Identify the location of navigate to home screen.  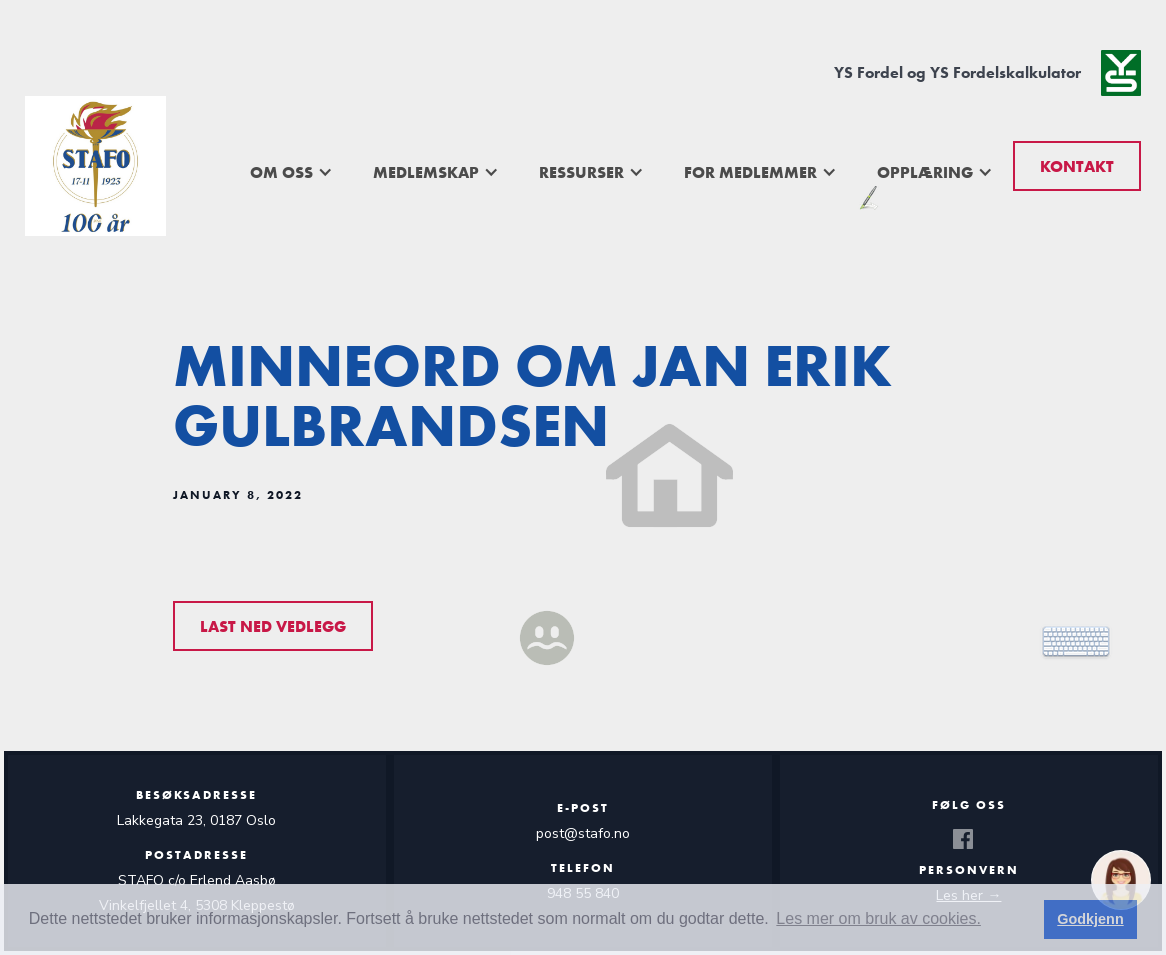
(669, 479).